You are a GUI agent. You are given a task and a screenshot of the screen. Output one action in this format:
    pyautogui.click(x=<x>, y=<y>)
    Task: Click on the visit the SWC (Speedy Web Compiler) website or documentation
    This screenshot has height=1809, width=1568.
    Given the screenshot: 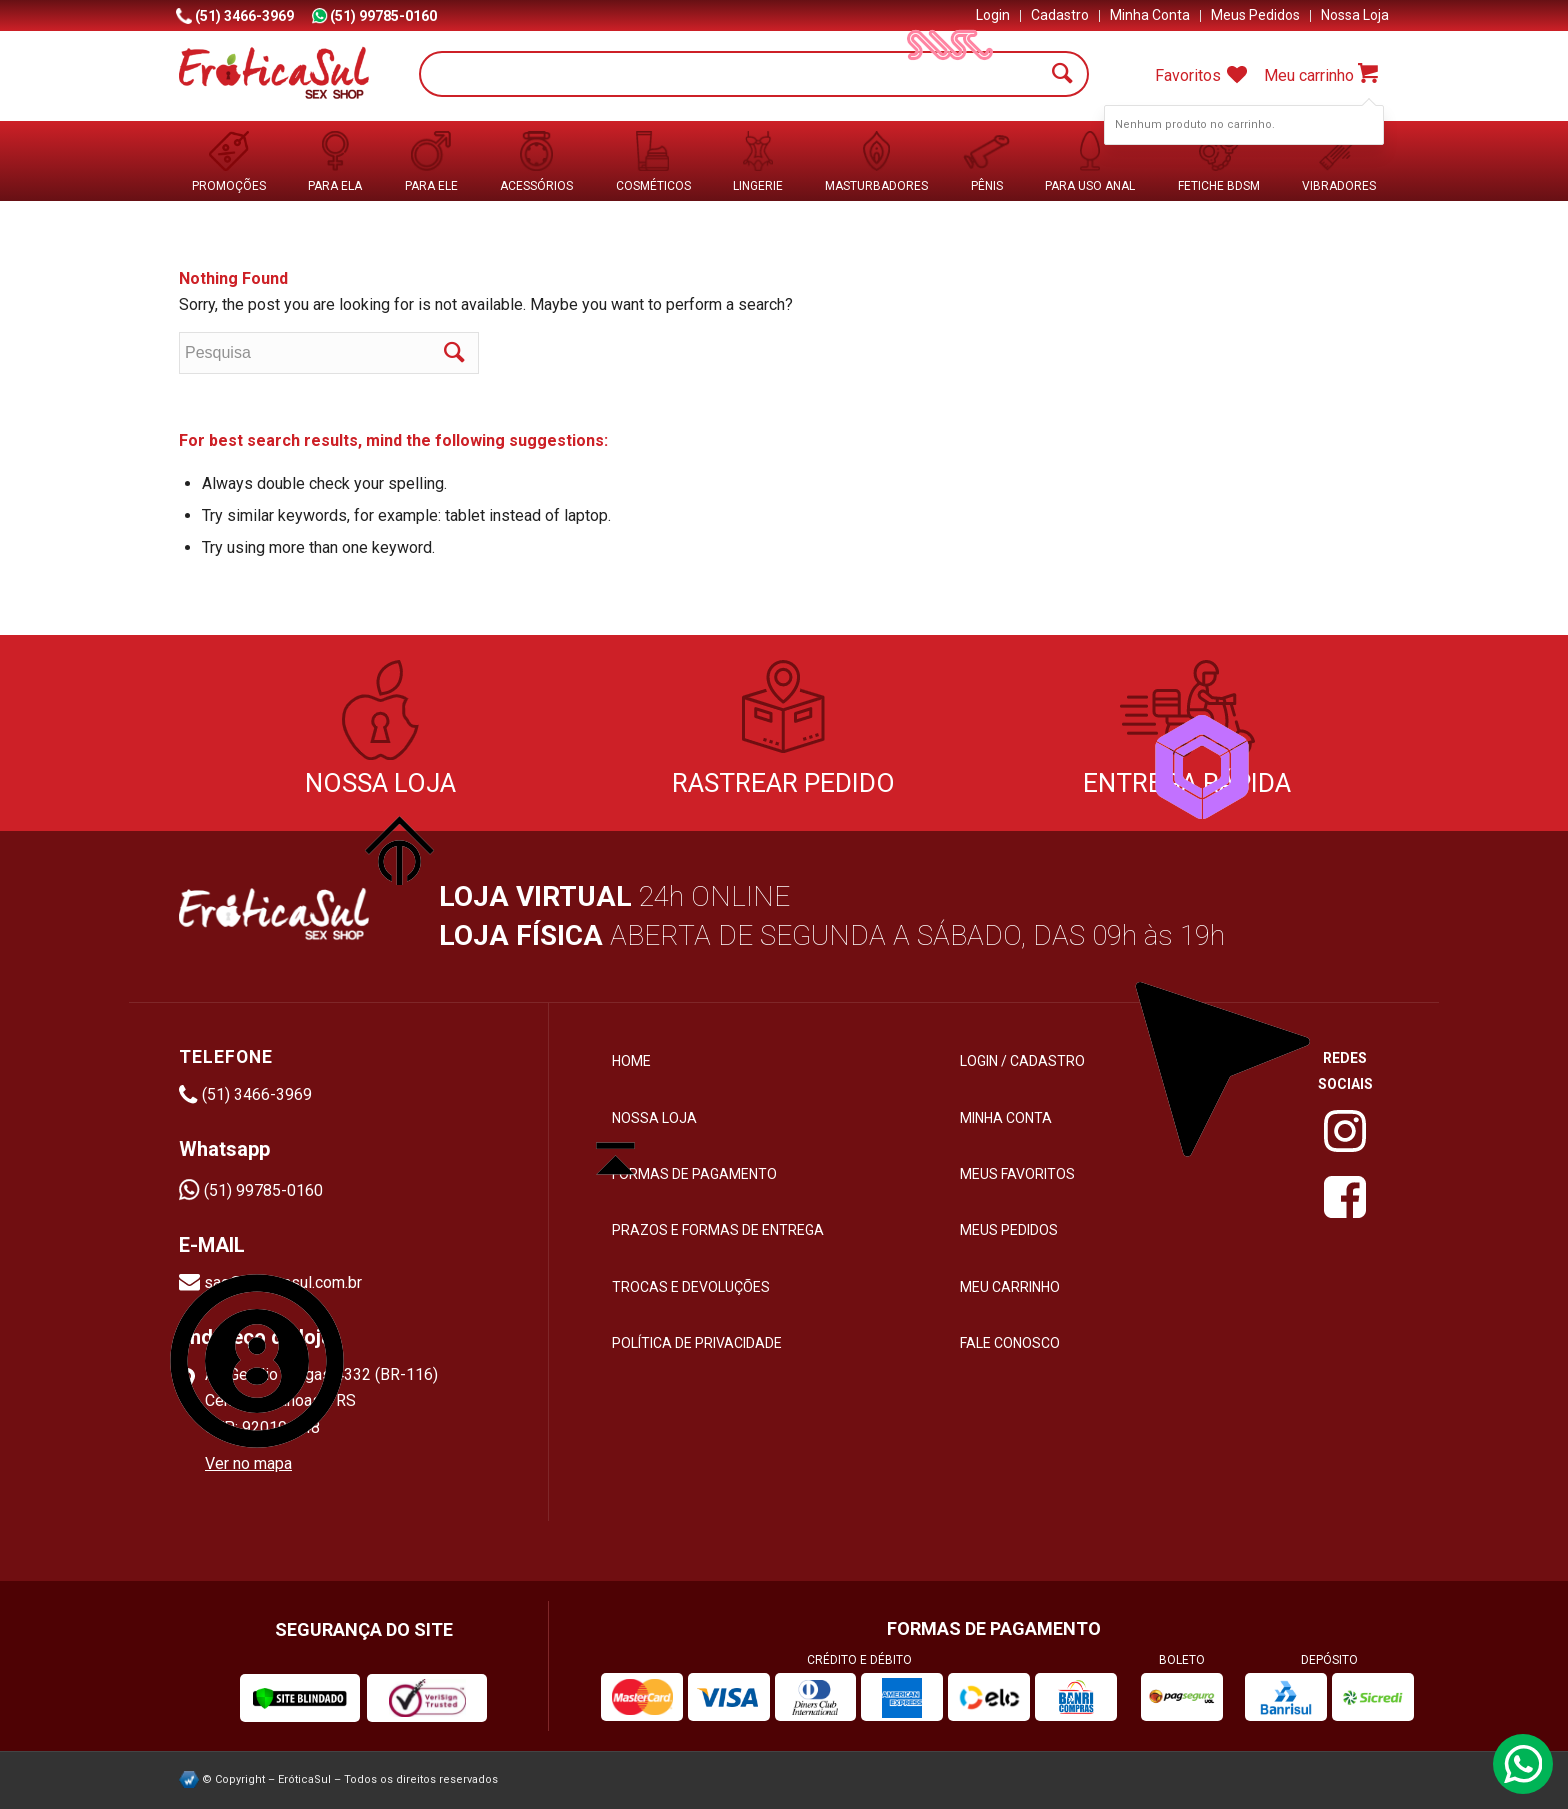 What is the action you would take?
    pyautogui.click(x=950, y=45)
    